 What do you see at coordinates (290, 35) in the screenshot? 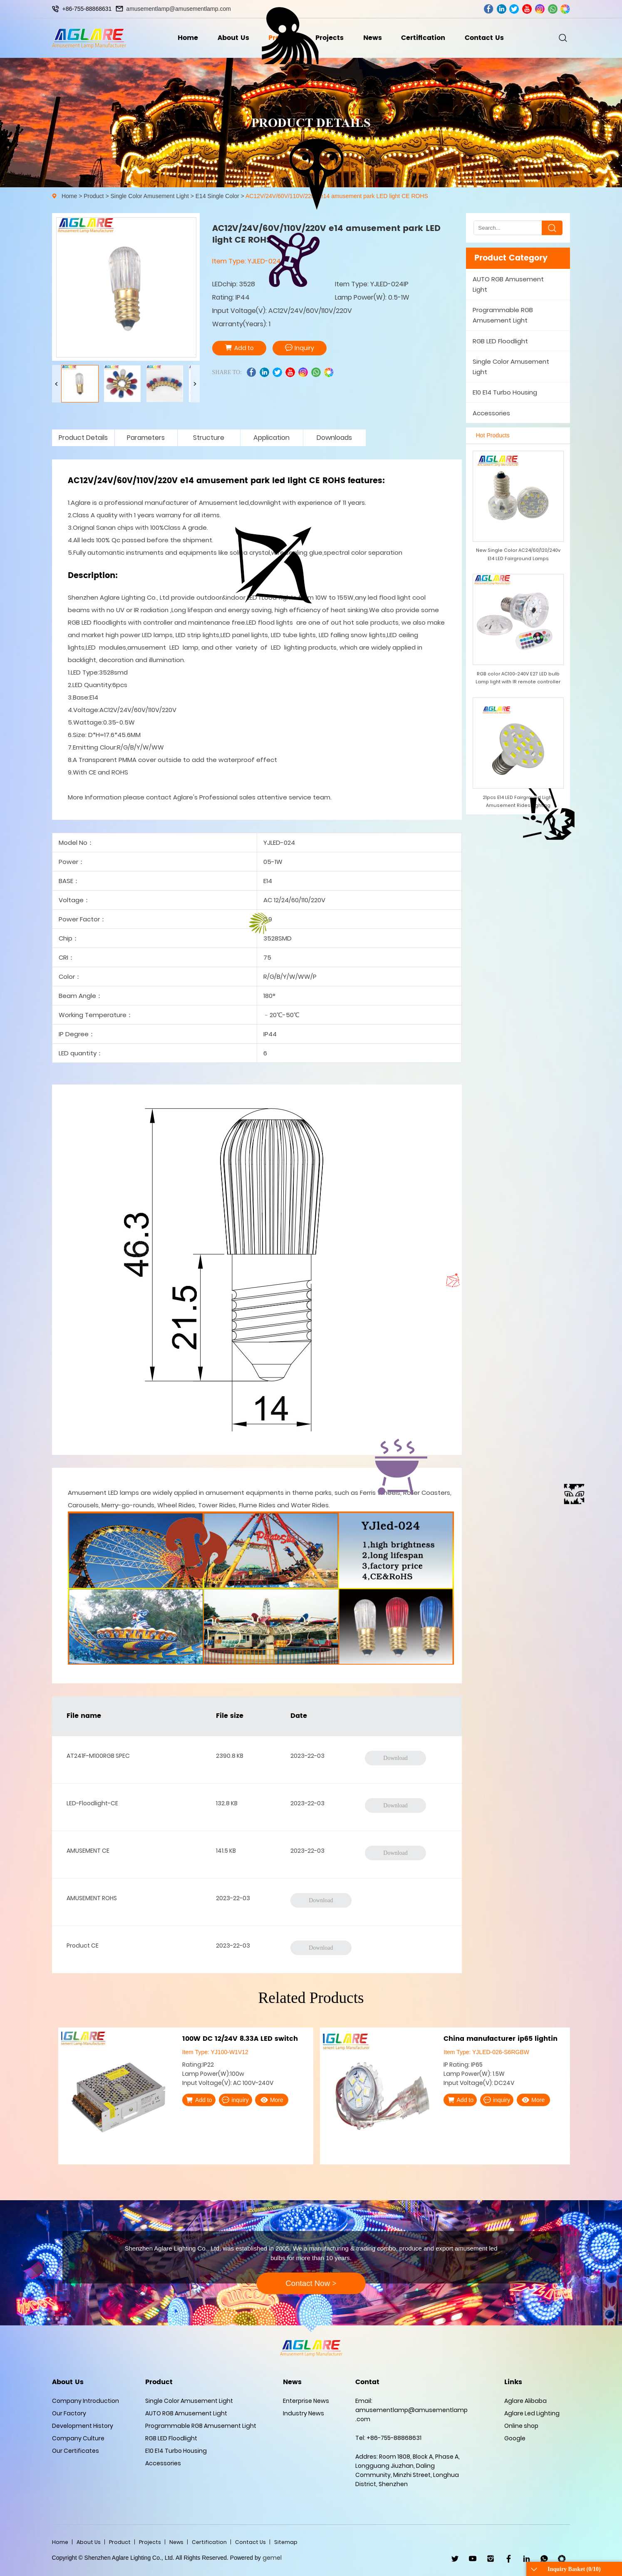
I see `squid or octopus creature icon for a game` at bounding box center [290, 35].